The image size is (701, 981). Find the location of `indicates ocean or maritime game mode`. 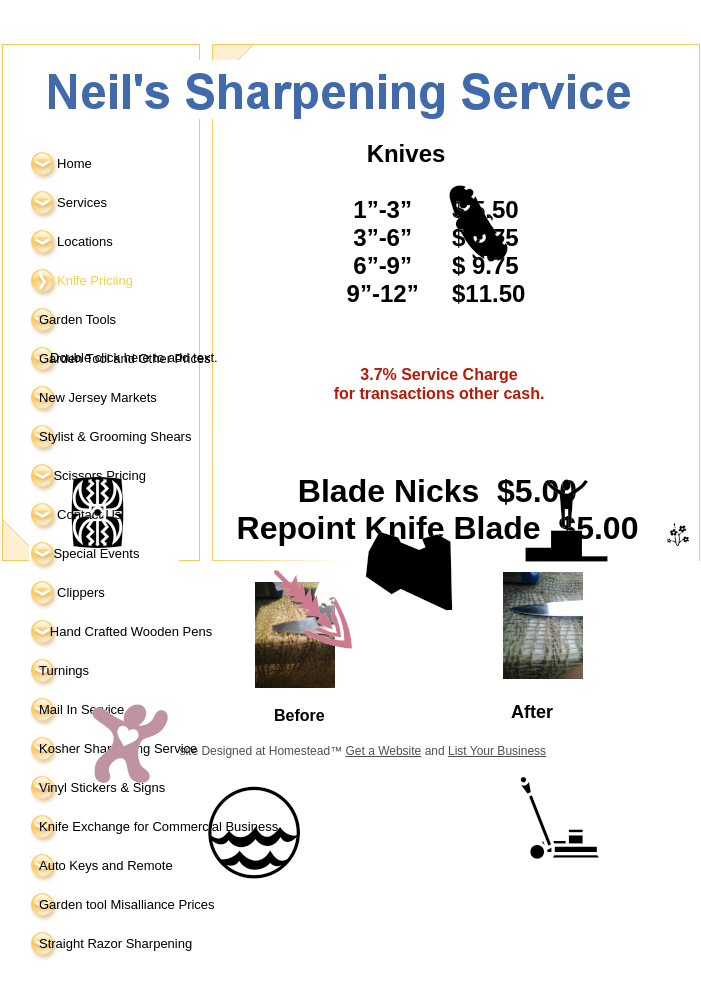

indicates ocean or maritime game mode is located at coordinates (254, 833).